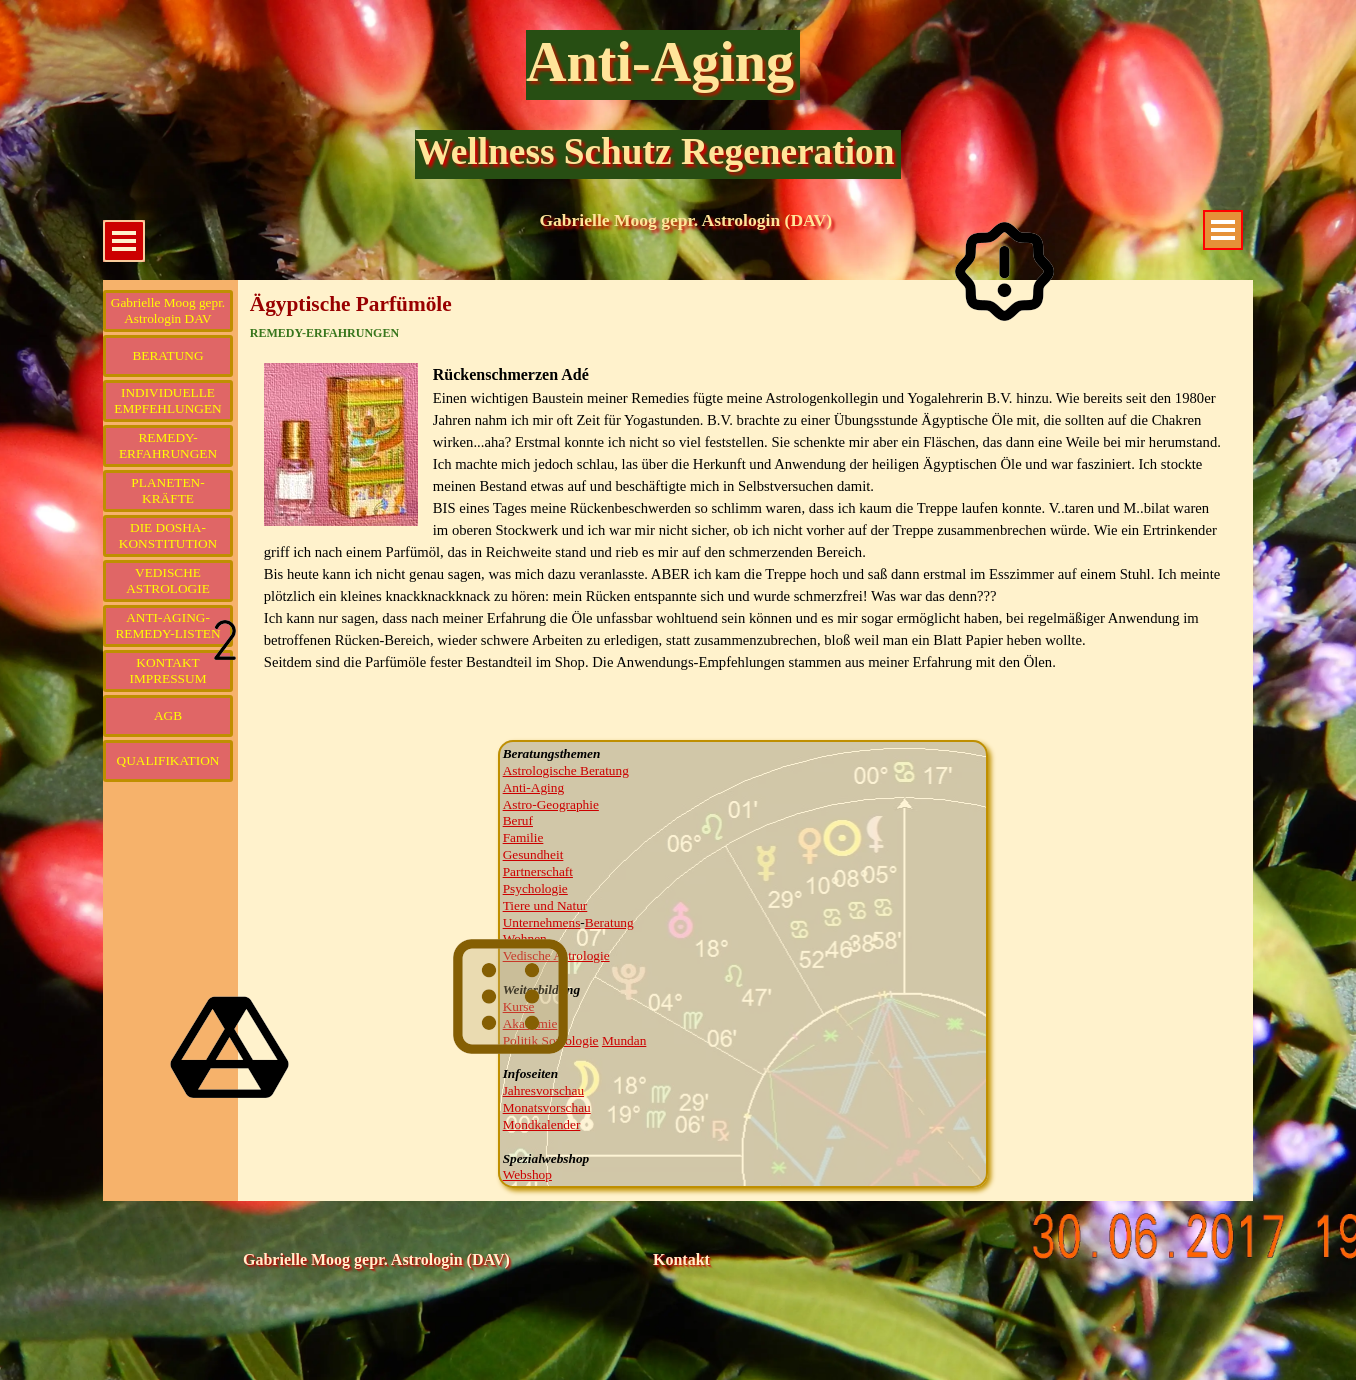 The height and width of the screenshot is (1380, 1356). What do you see at coordinates (225, 640) in the screenshot?
I see `indicates step two in a sequence or process` at bounding box center [225, 640].